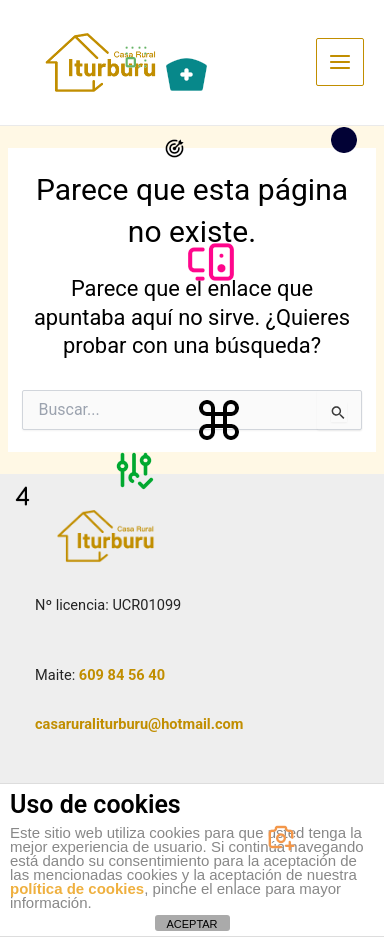 The width and height of the screenshot is (384, 937). I want to click on access nursing or healthcare services, so click(186, 74).